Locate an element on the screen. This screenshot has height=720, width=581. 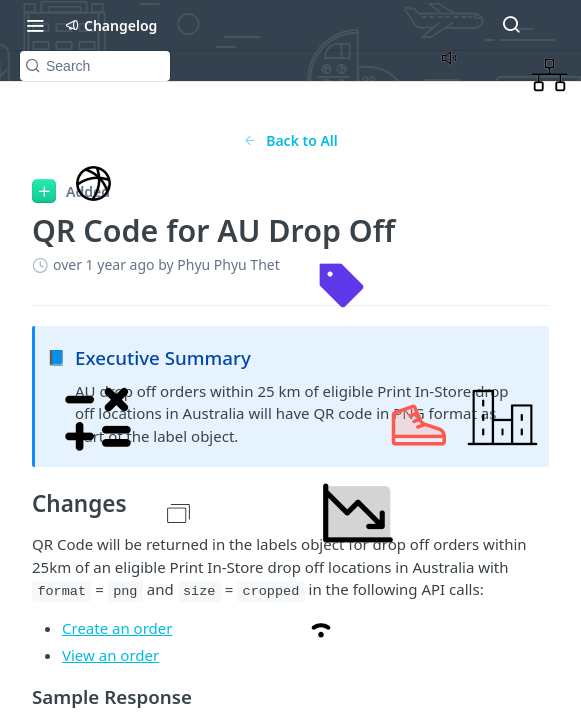
open calculator is located at coordinates (98, 418).